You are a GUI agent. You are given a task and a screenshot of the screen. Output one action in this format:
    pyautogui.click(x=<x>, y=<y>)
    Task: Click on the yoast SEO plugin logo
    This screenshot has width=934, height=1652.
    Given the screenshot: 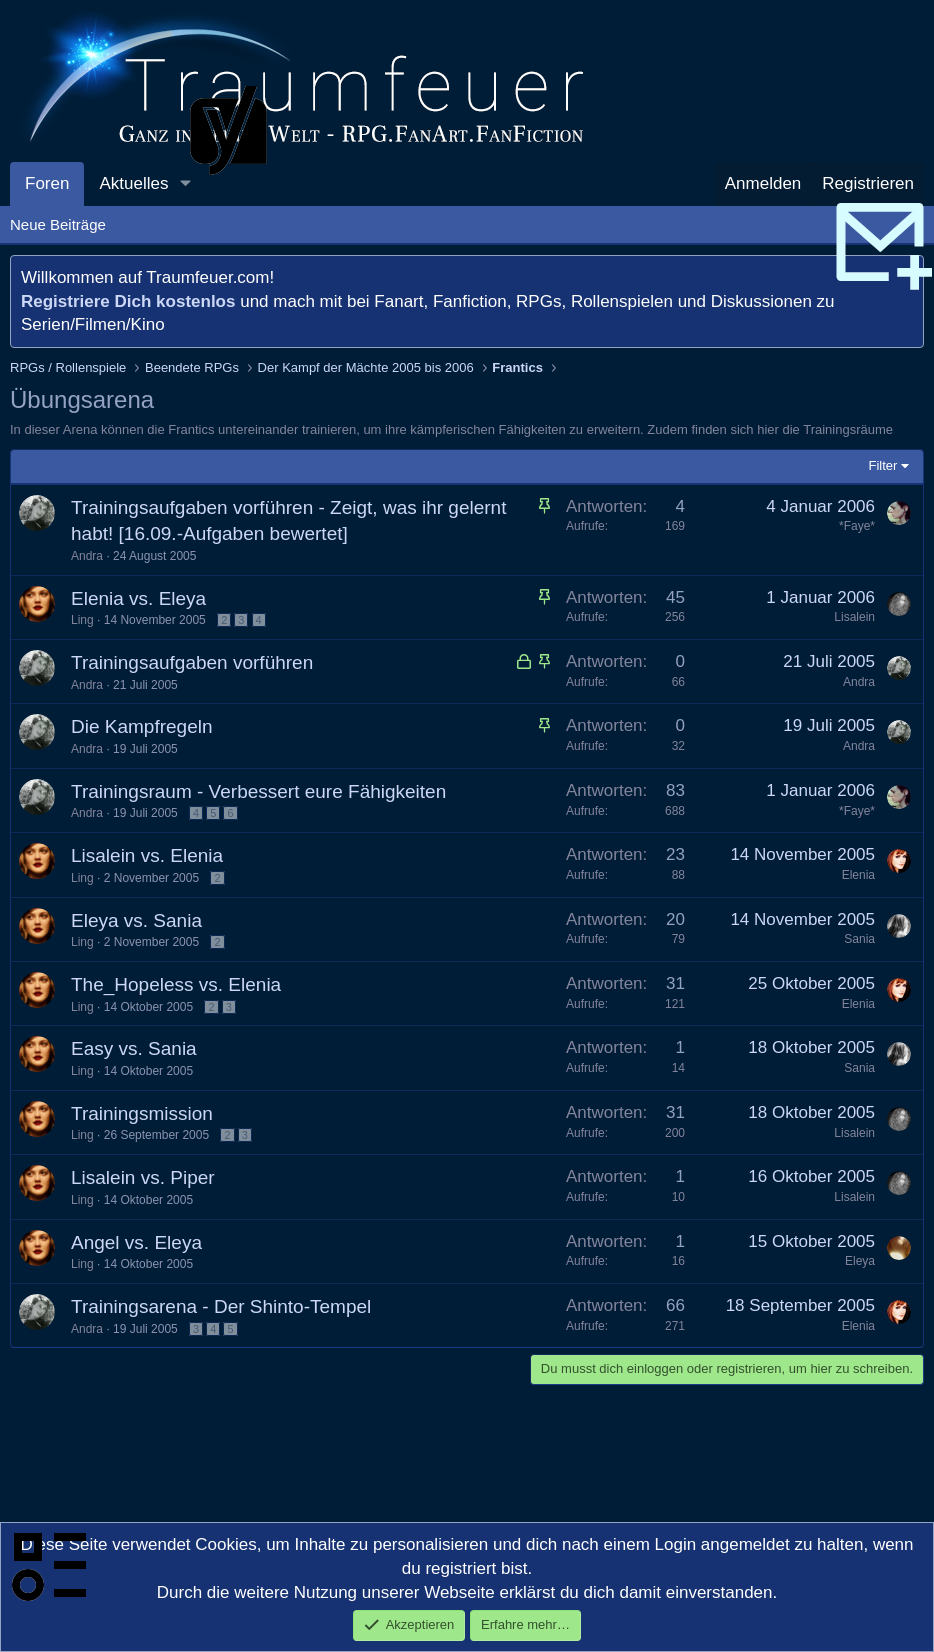 What is the action you would take?
    pyautogui.click(x=228, y=130)
    